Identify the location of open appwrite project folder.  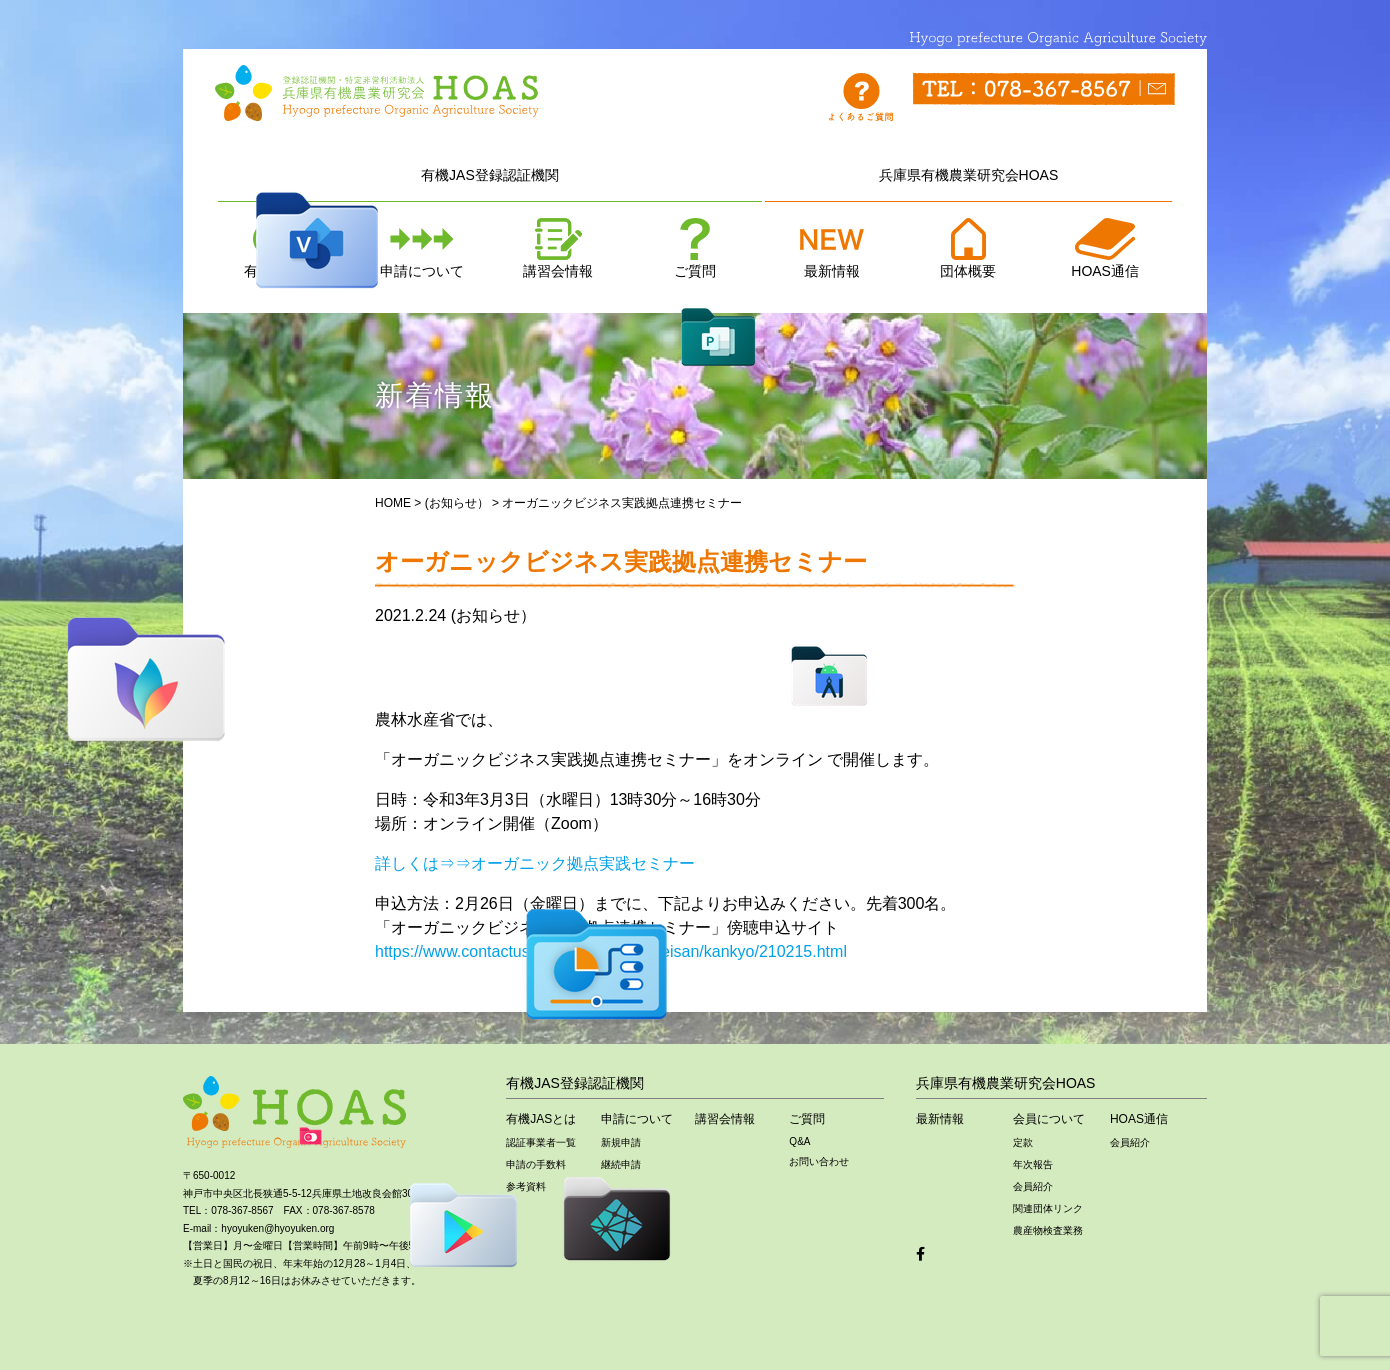
(310, 1136).